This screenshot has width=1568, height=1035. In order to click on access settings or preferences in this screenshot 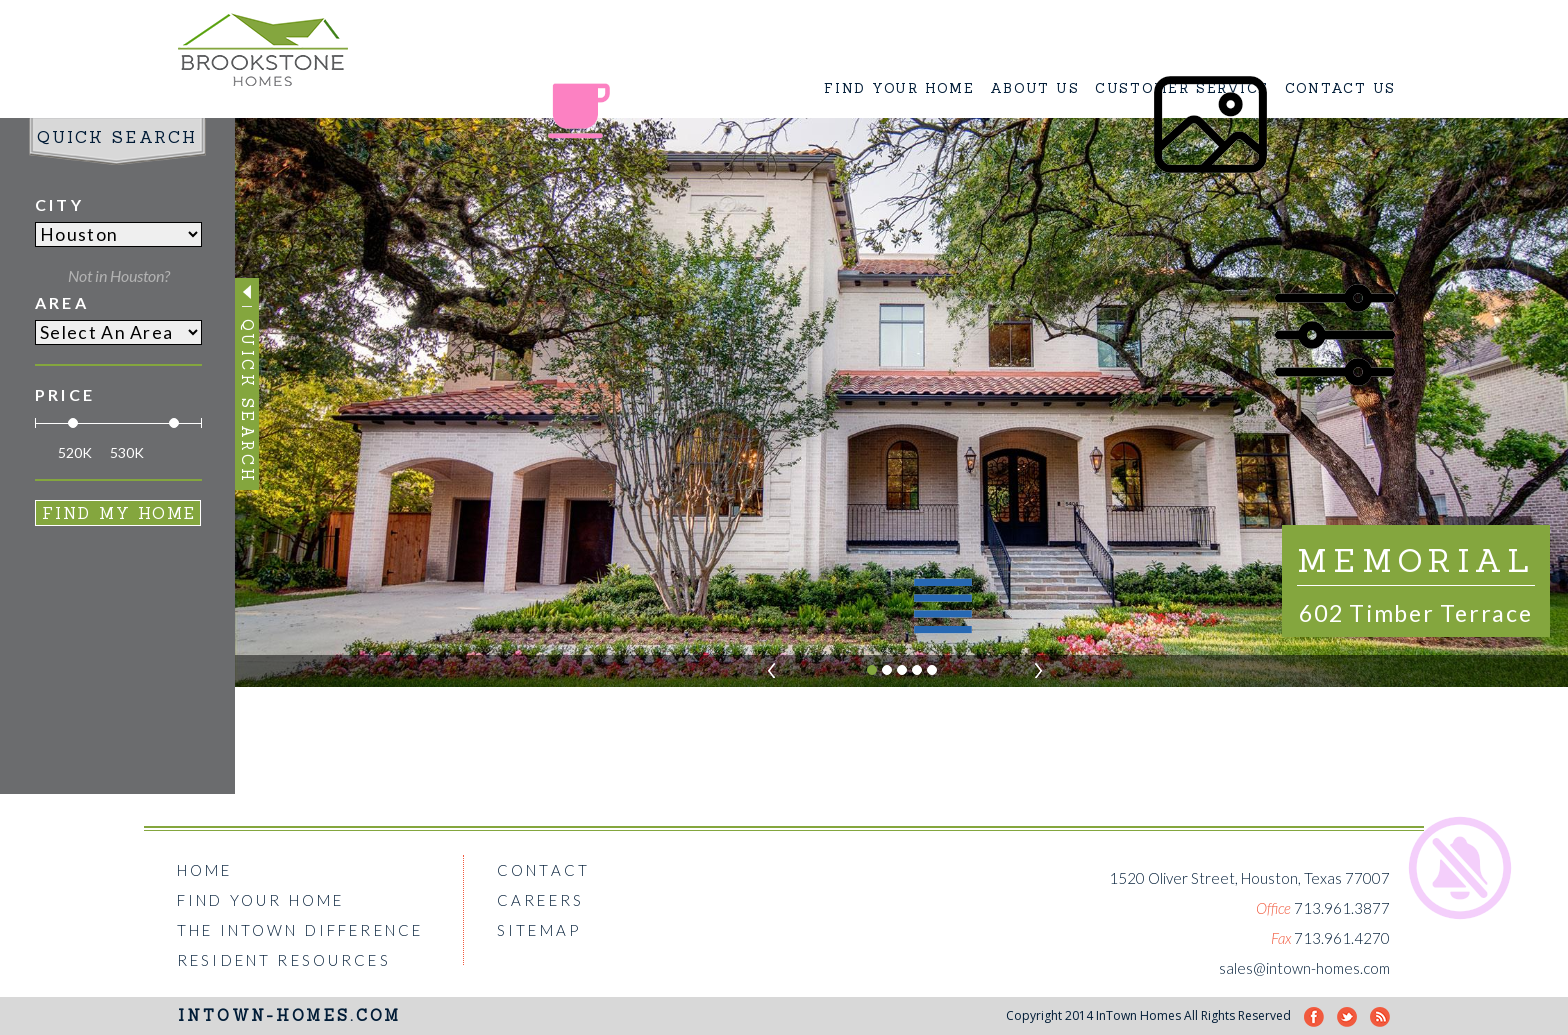, I will do `click(1335, 335)`.